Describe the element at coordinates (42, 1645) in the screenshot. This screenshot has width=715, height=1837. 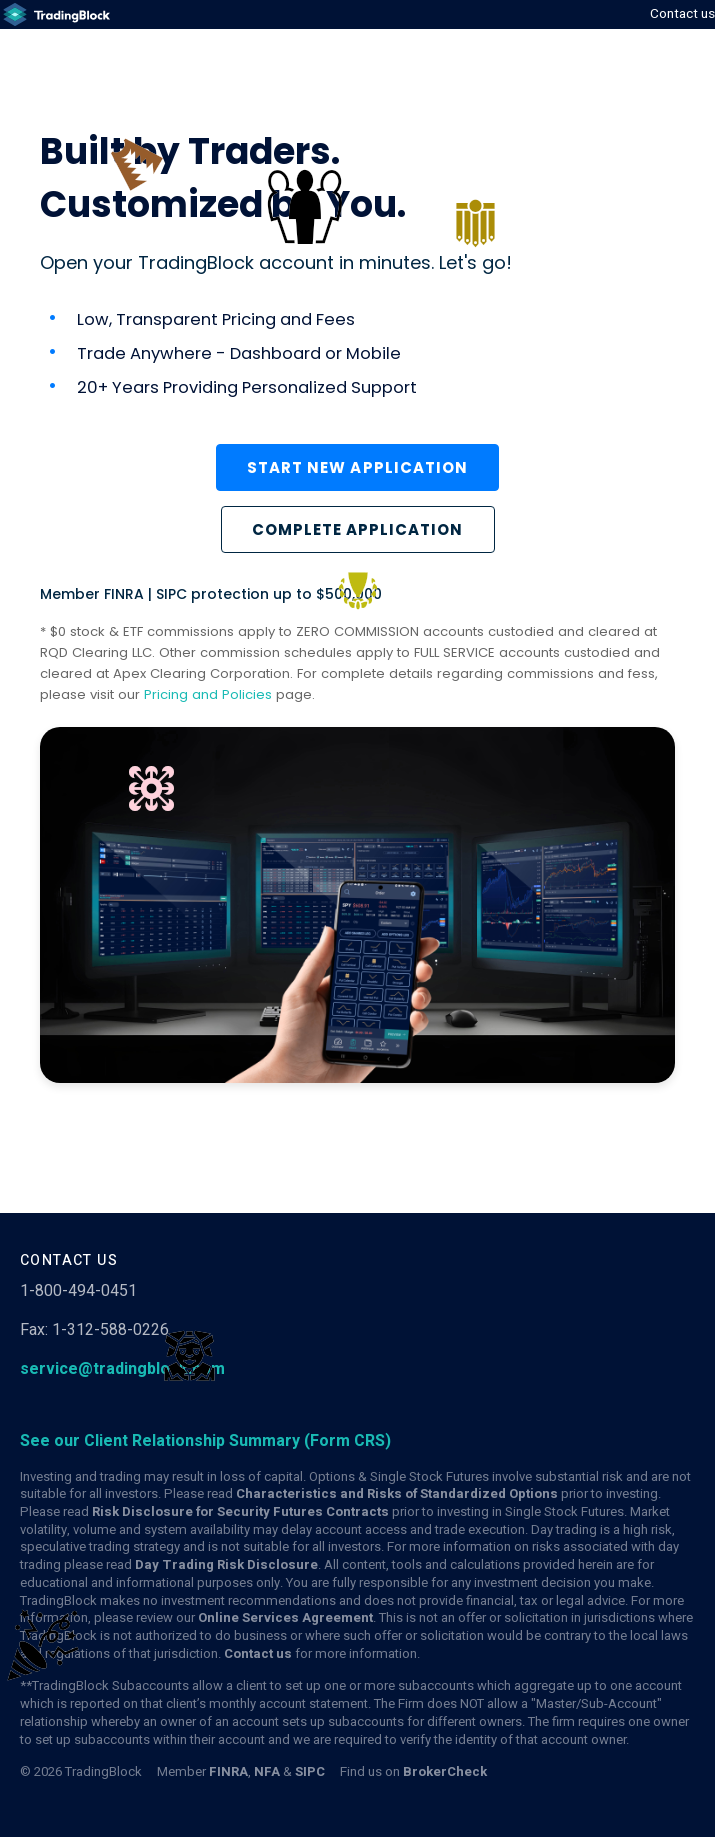
I see `celebrate an achievement or milestone` at that location.